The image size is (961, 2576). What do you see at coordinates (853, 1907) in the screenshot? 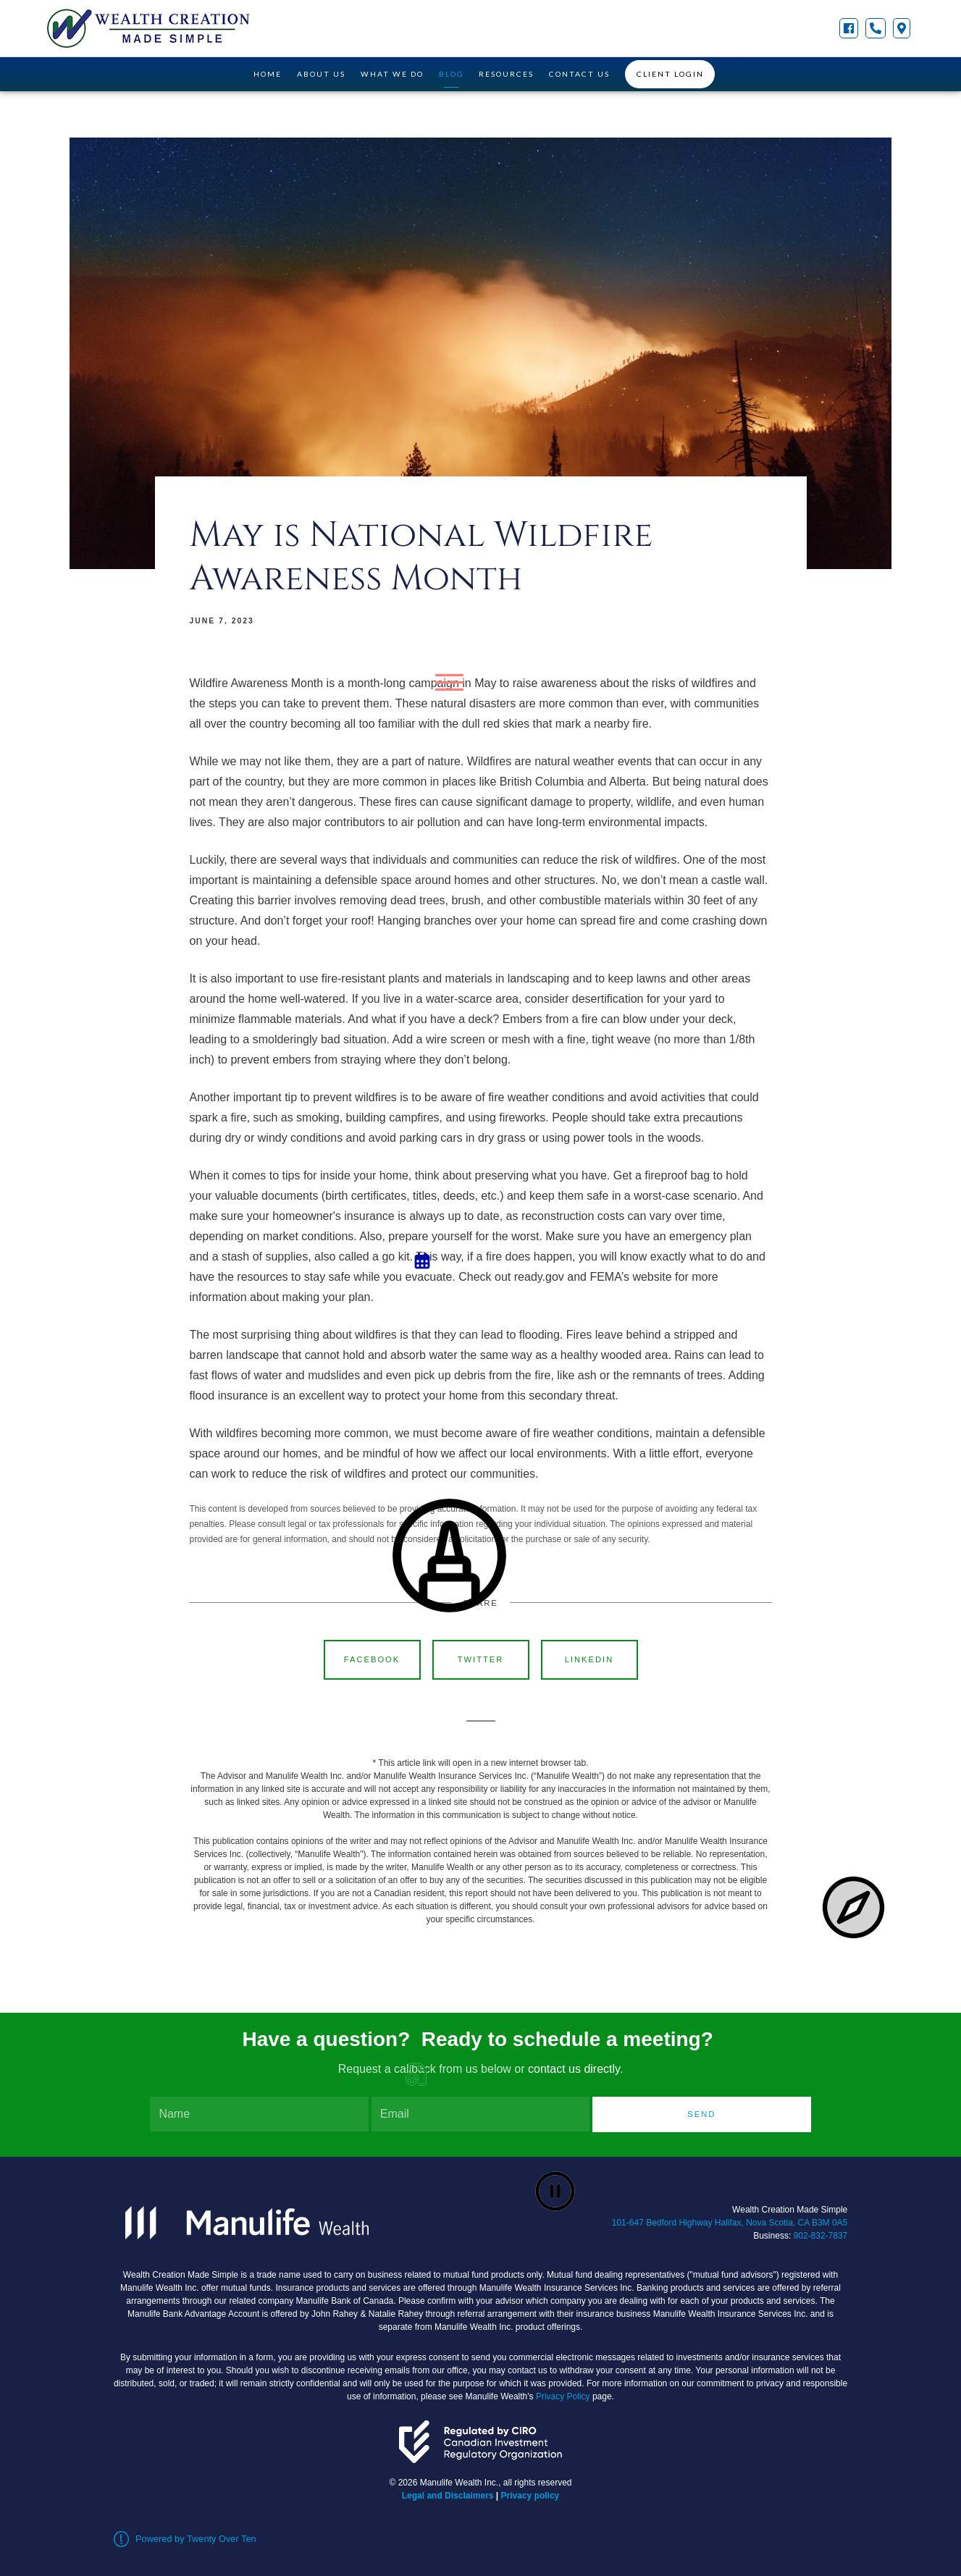
I see `access navigation or directions` at bounding box center [853, 1907].